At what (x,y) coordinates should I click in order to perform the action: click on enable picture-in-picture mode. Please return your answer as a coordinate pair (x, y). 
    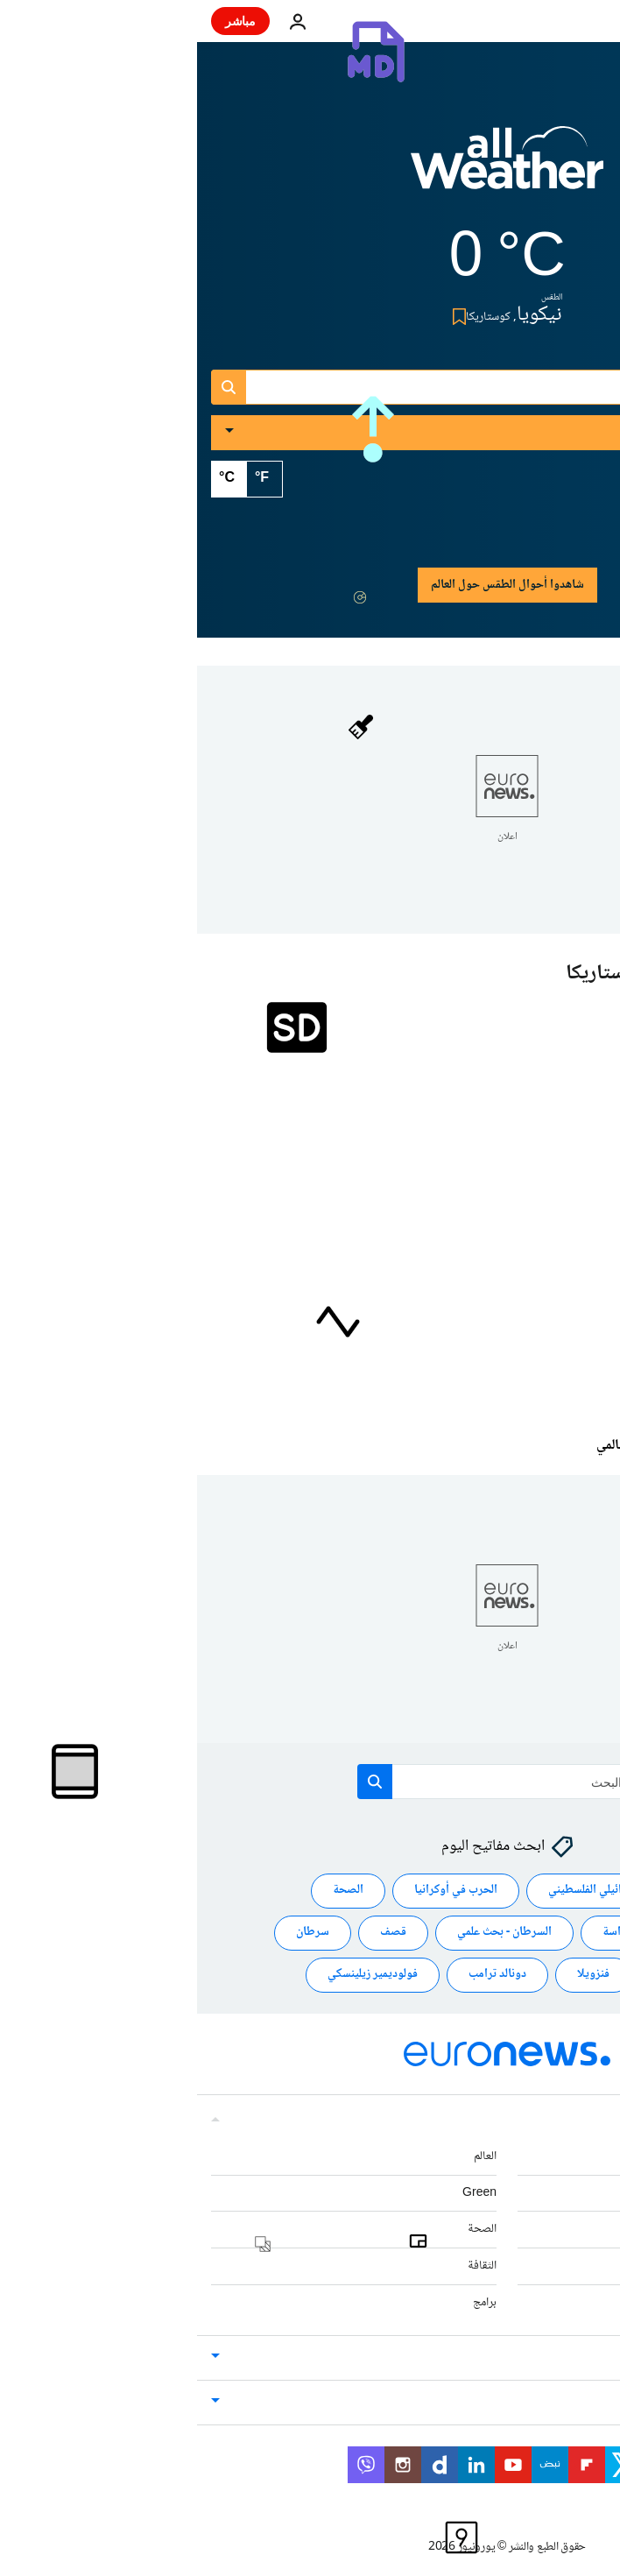
    Looking at the image, I should click on (418, 2241).